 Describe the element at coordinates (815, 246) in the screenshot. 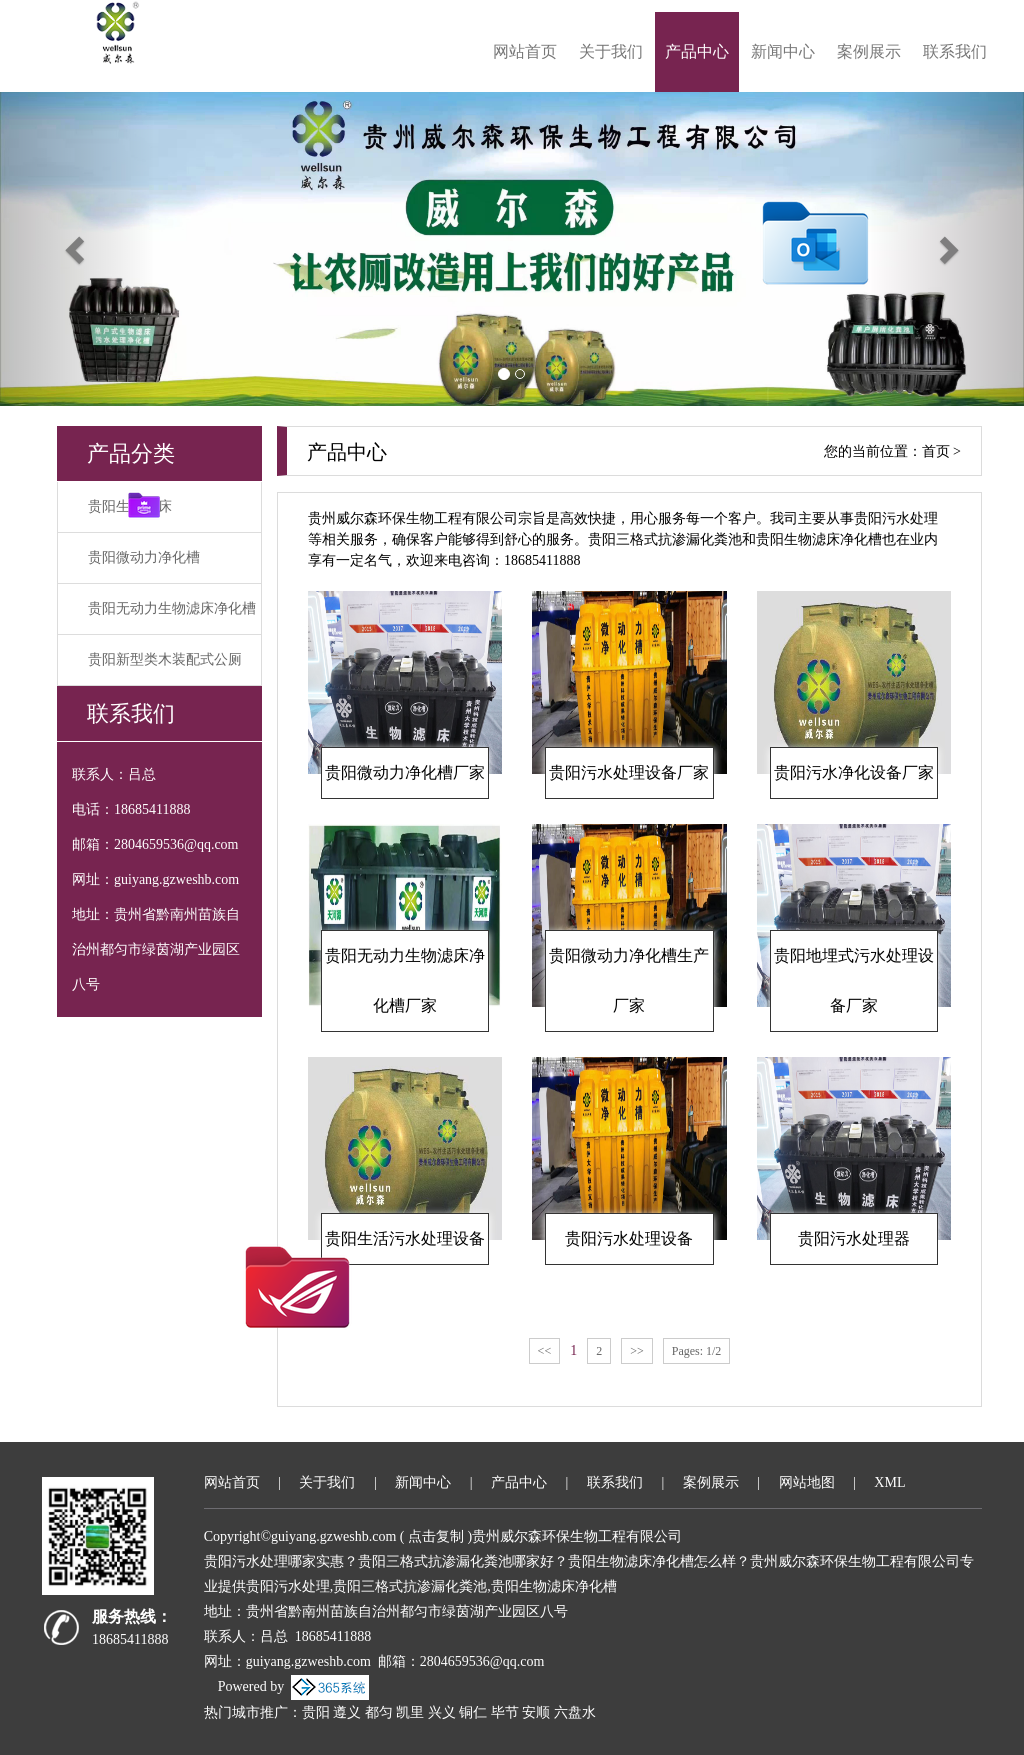

I see `open folder containing microsoft outlook files` at that location.